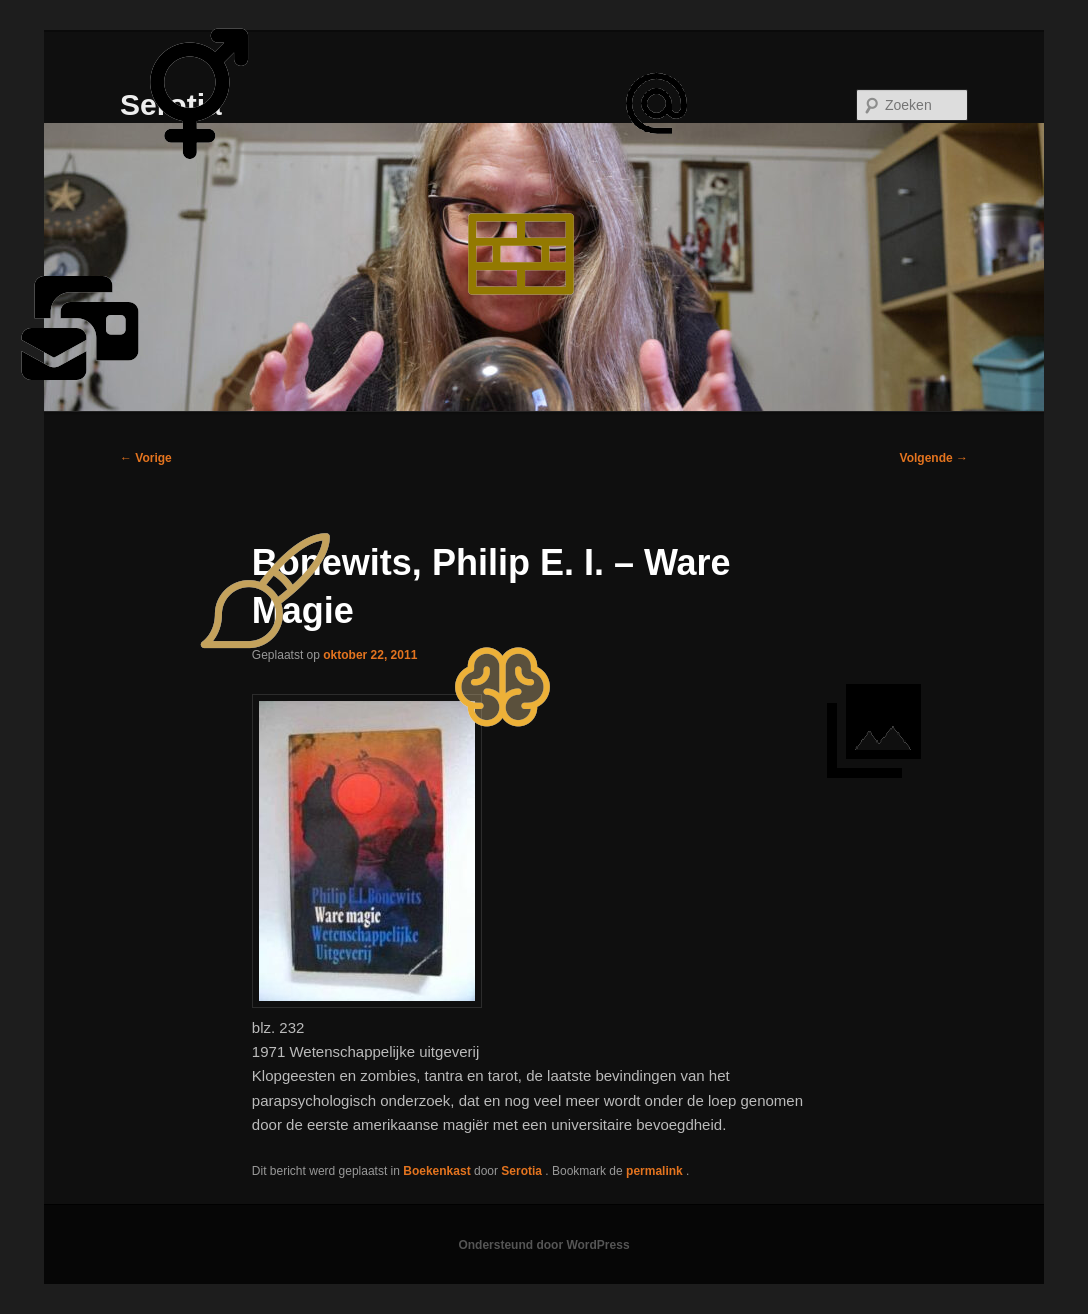 This screenshot has height=1314, width=1088. Describe the element at coordinates (80, 328) in the screenshot. I see `access bulk mail or mass messaging` at that location.